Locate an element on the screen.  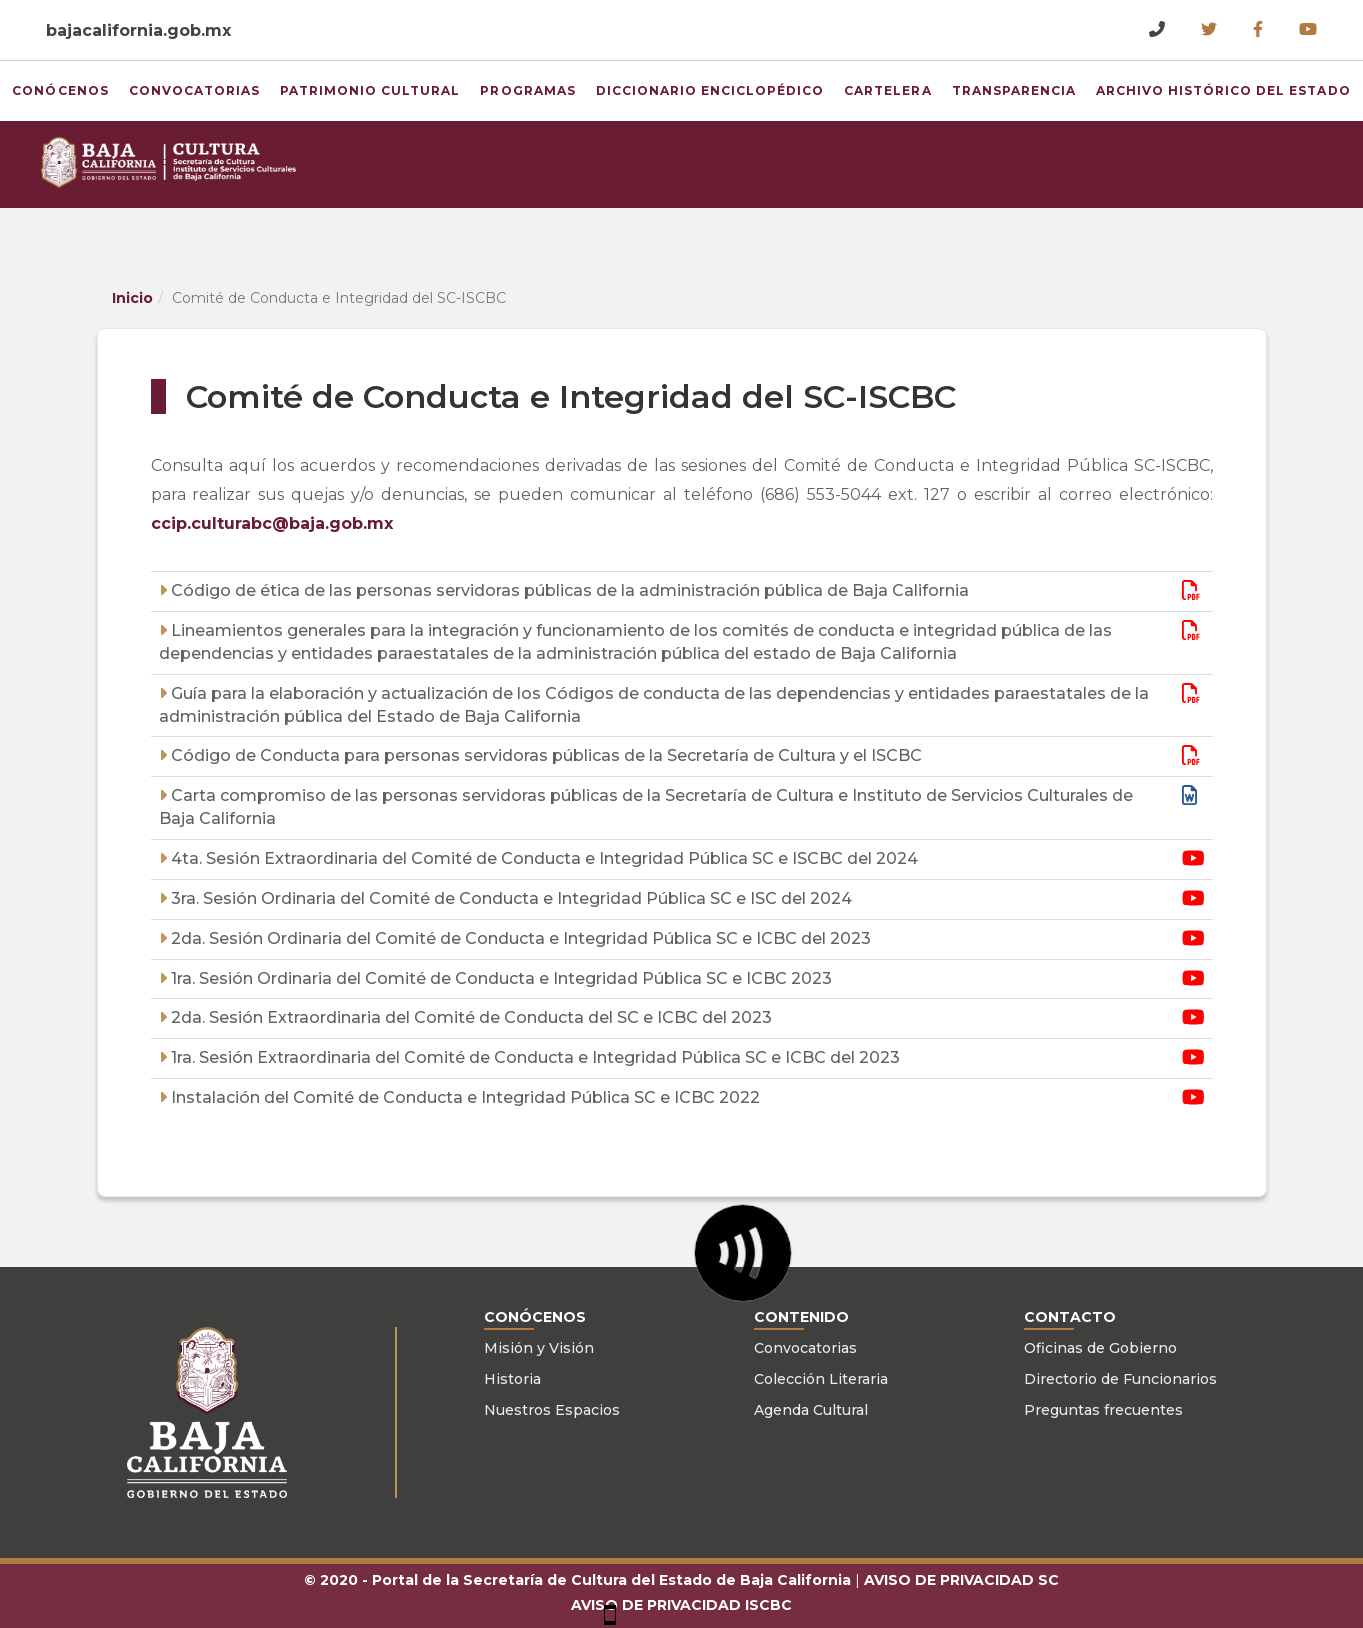
tap to pay with contactless payment is located at coordinates (743, 1253).